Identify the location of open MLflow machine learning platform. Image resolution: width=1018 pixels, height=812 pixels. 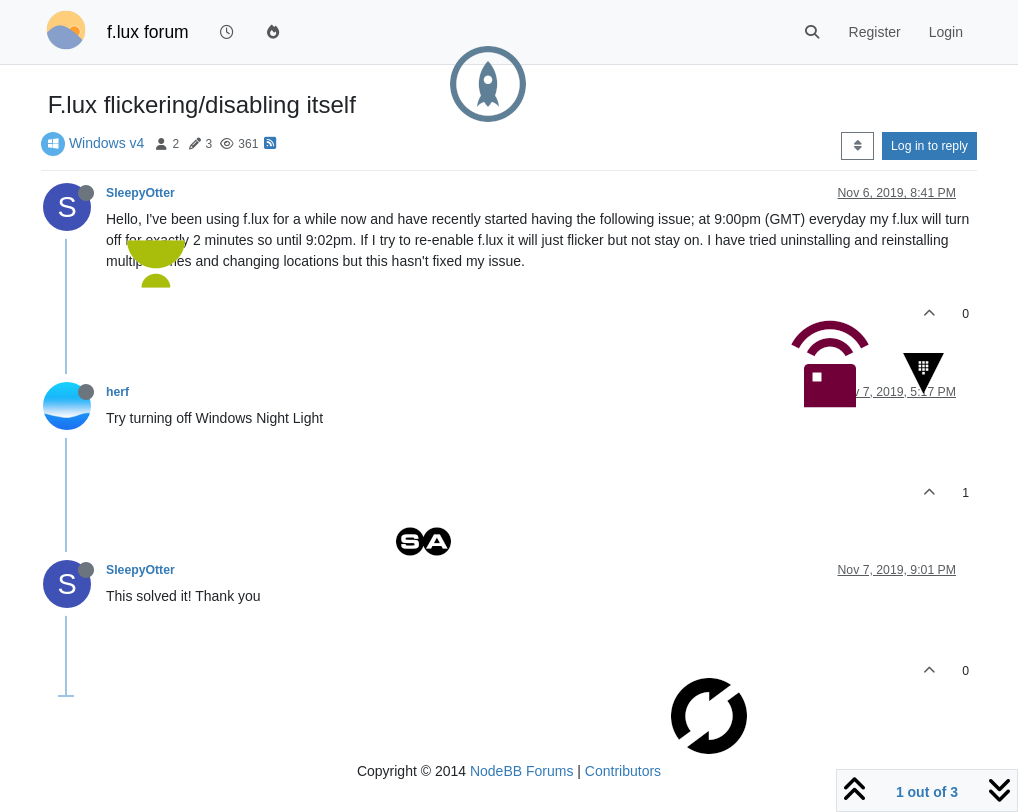
(709, 716).